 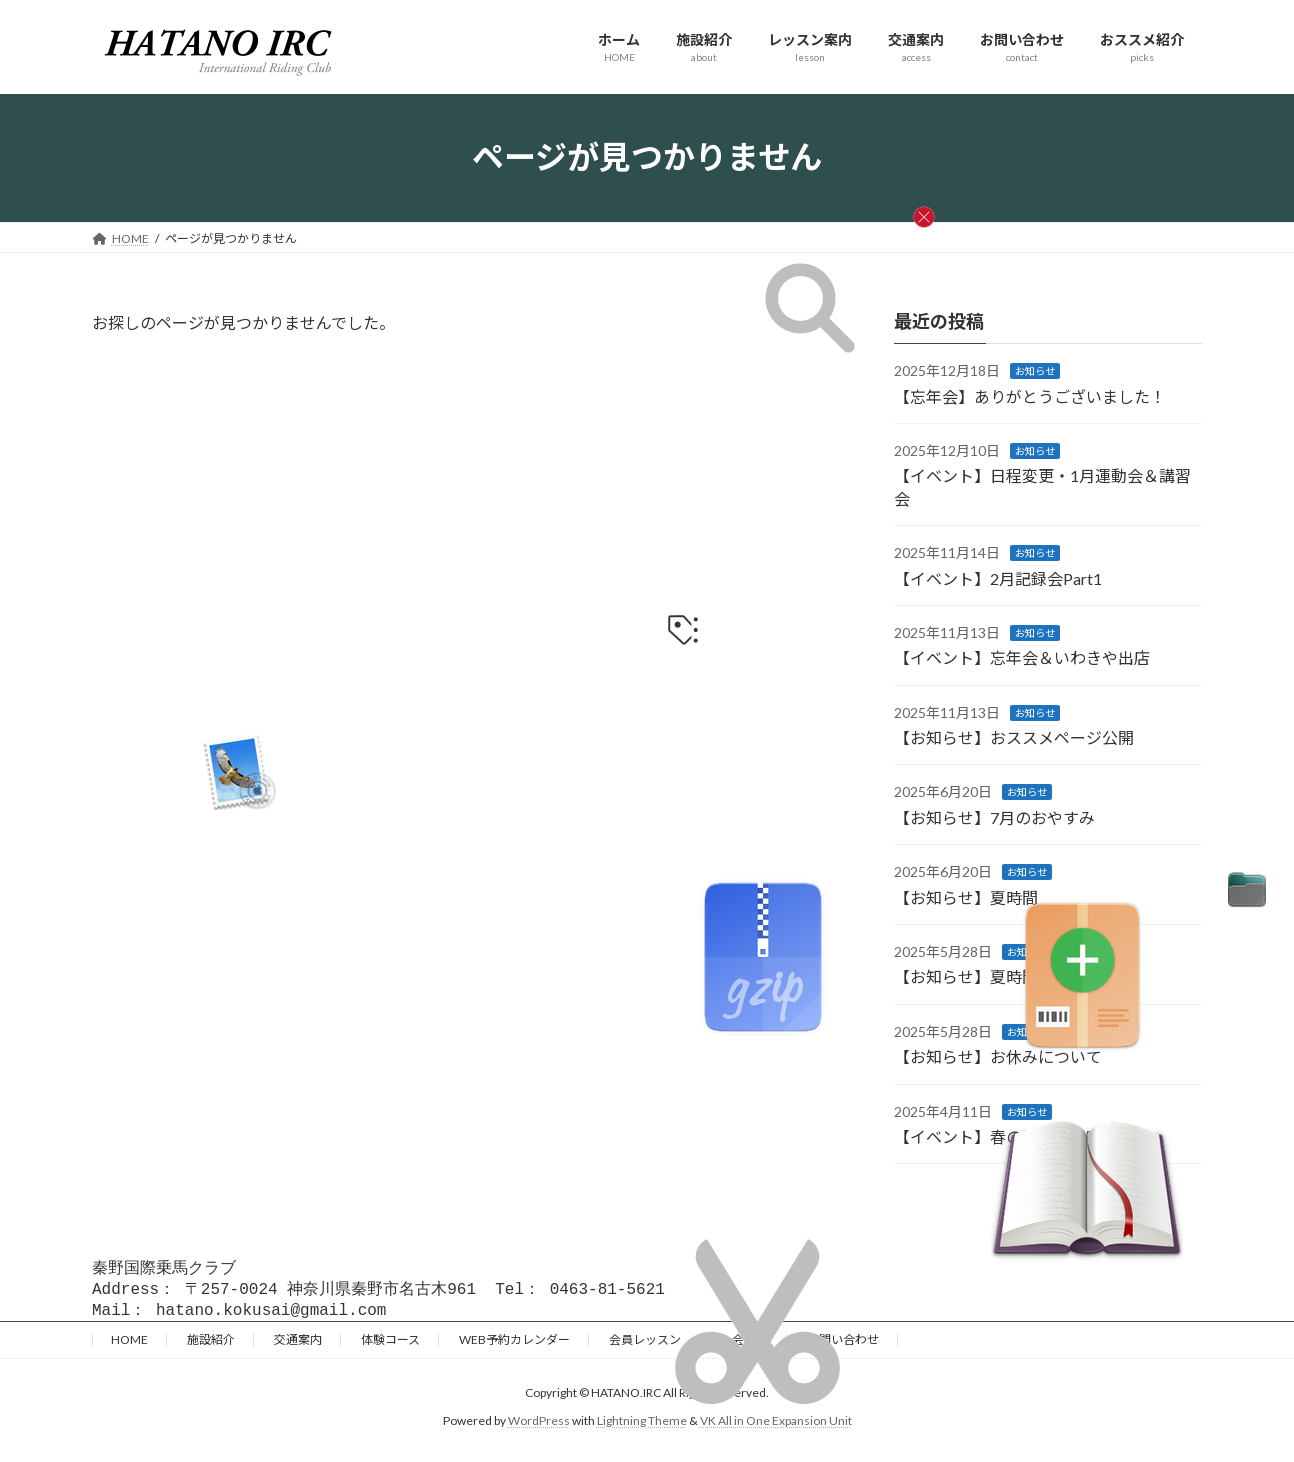 I want to click on view or manage music tags, so click(x=683, y=630).